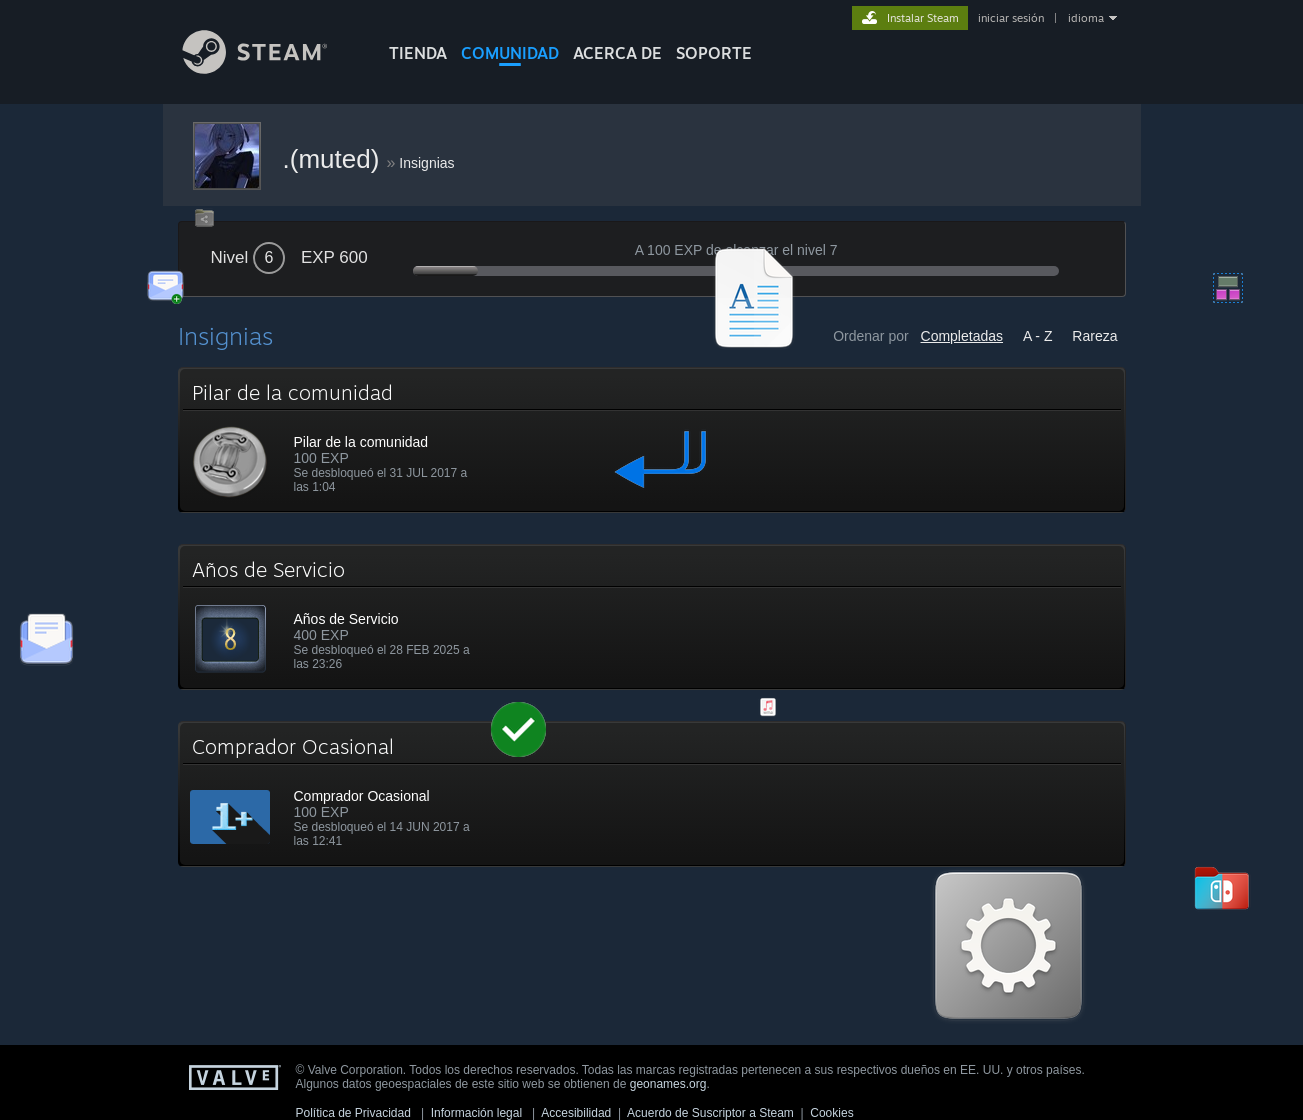 The image size is (1303, 1120). I want to click on confirm or accept an action, so click(518, 729).